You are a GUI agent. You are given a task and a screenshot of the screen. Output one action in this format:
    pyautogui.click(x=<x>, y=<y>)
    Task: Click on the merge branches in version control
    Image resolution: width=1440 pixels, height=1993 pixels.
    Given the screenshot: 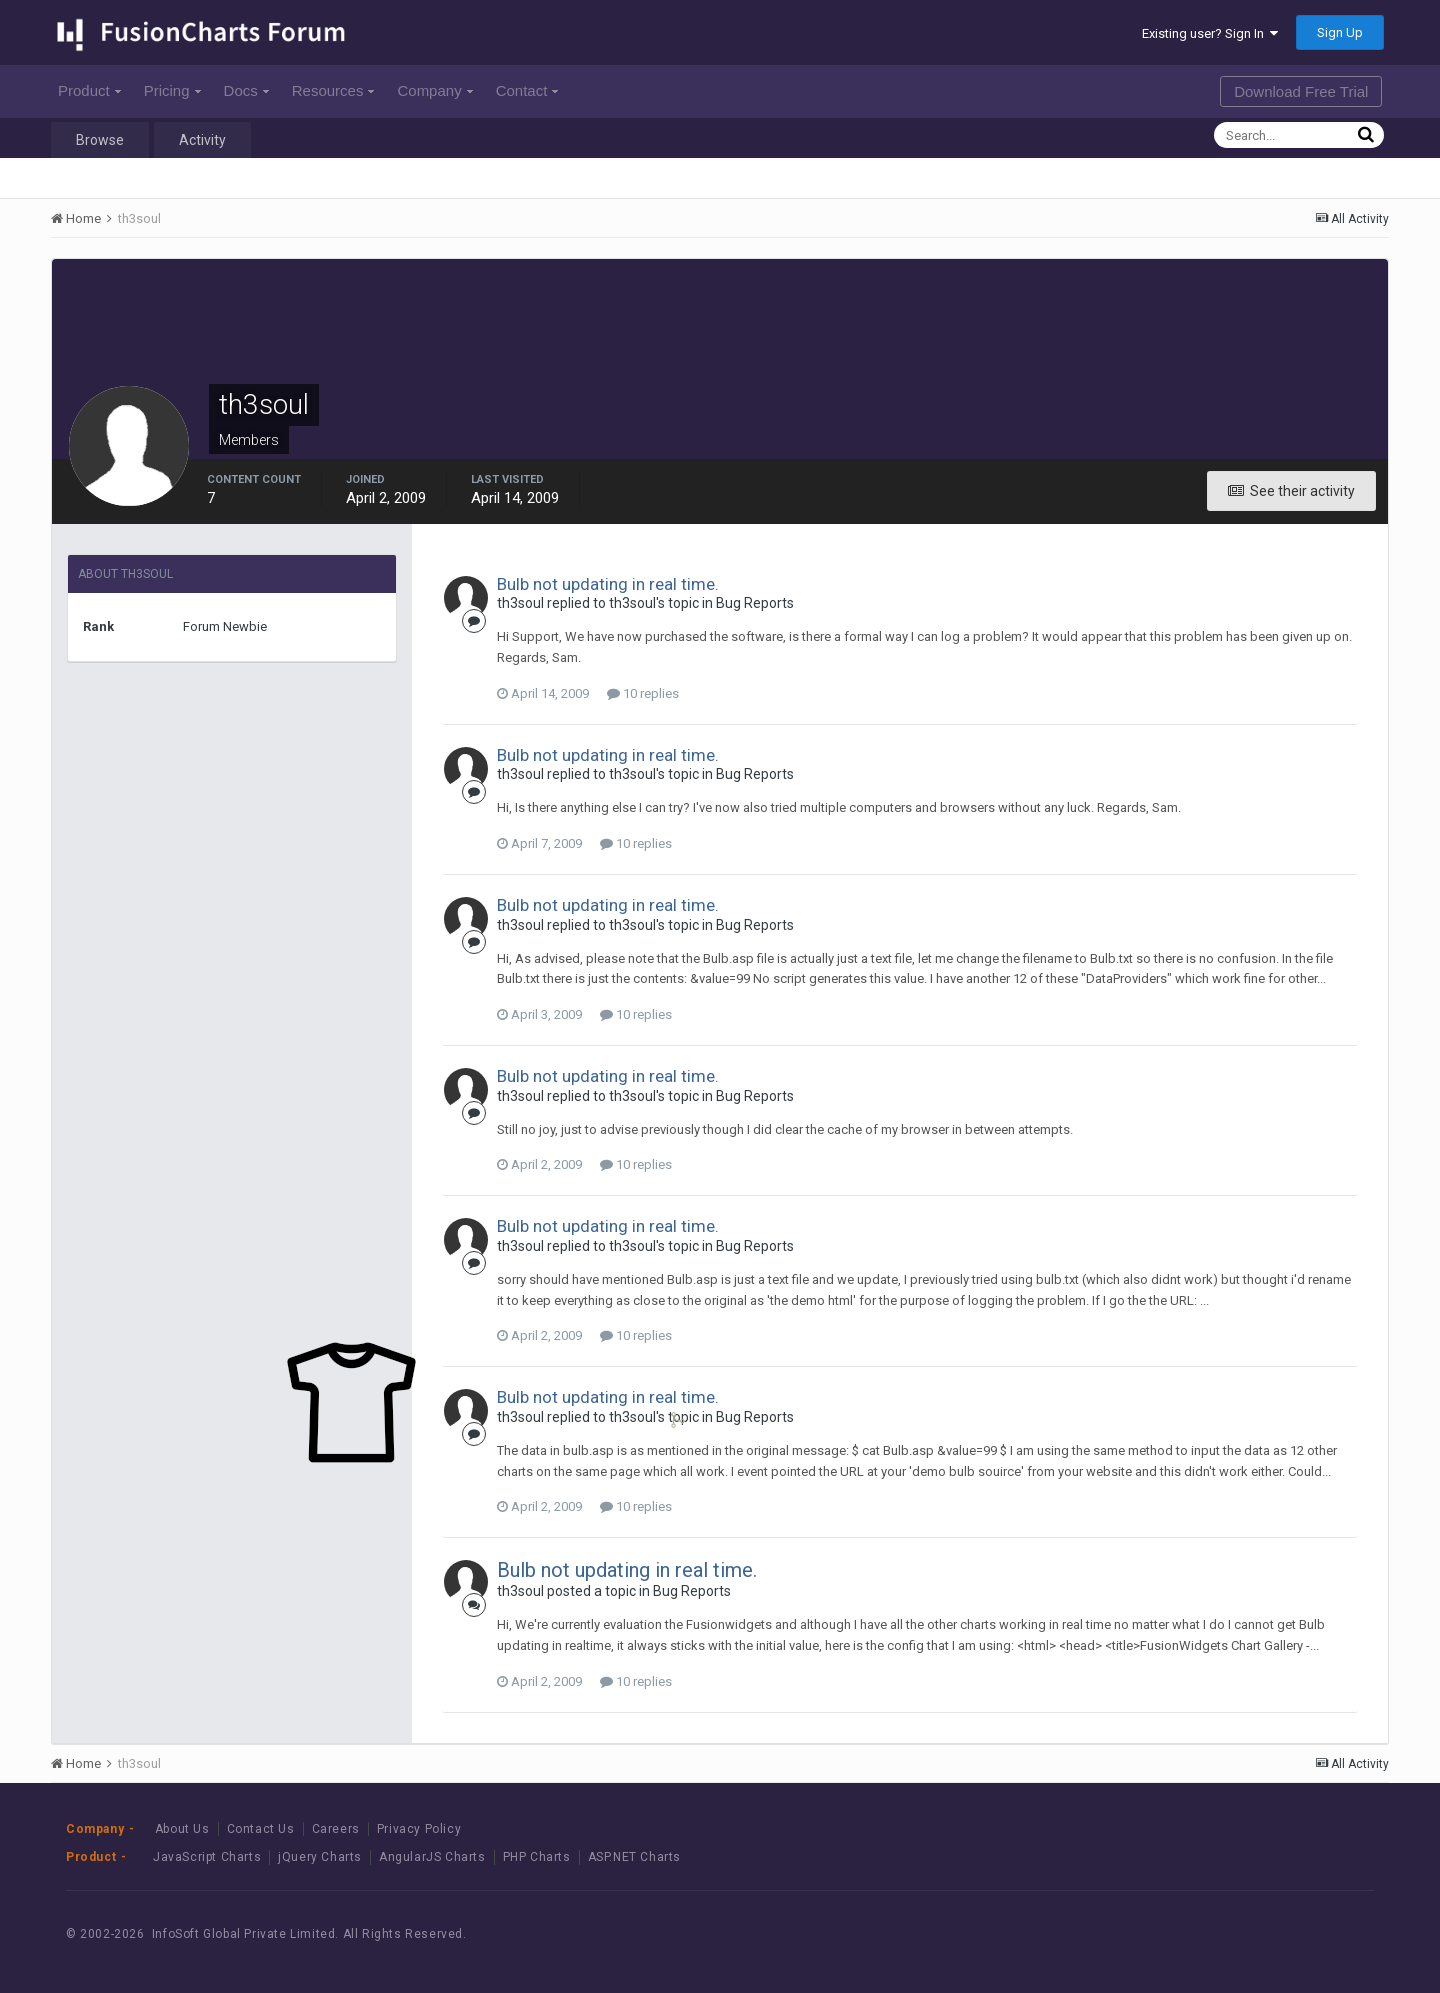 What is the action you would take?
    pyautogui.click(x=678, y=1420)
    